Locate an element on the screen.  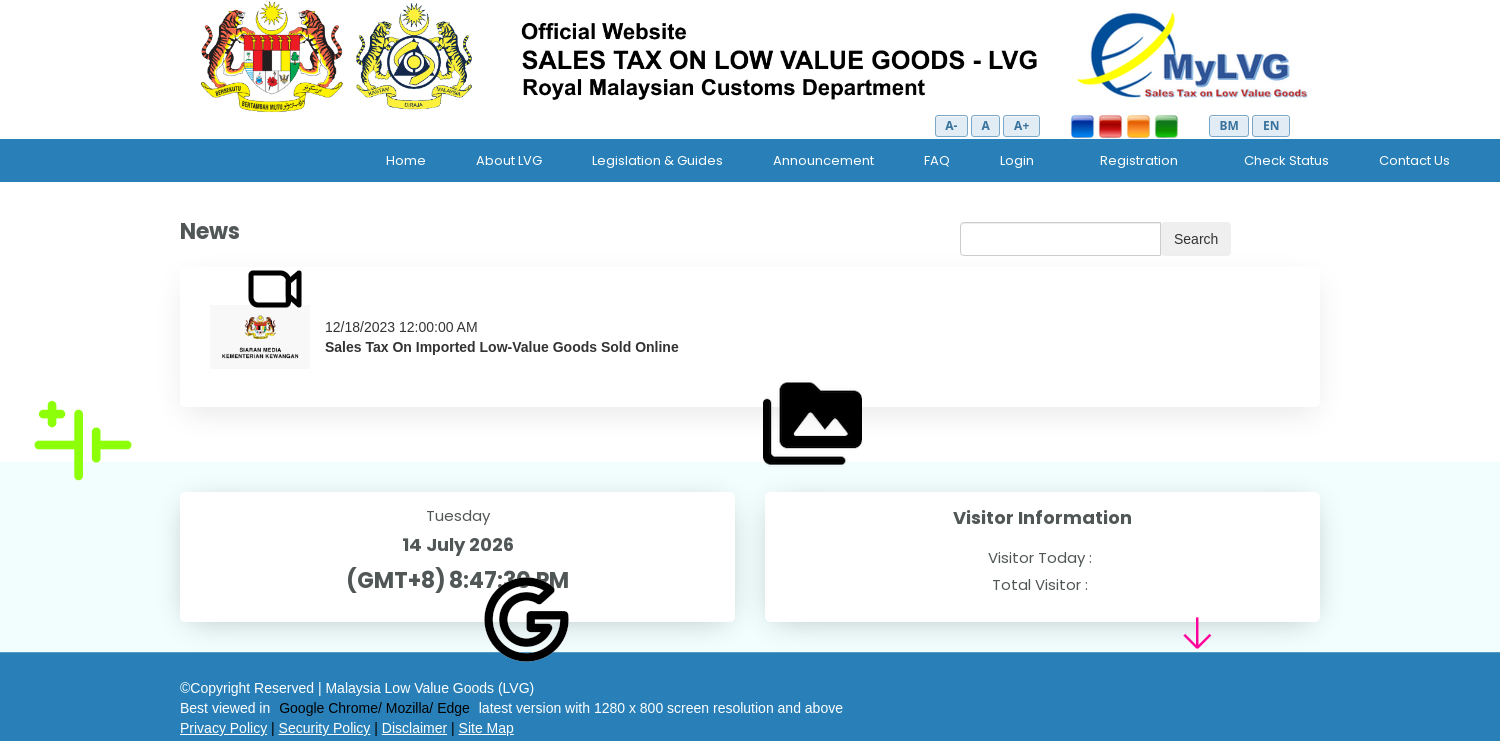
access your photo library is located at coordinates (812, 423).